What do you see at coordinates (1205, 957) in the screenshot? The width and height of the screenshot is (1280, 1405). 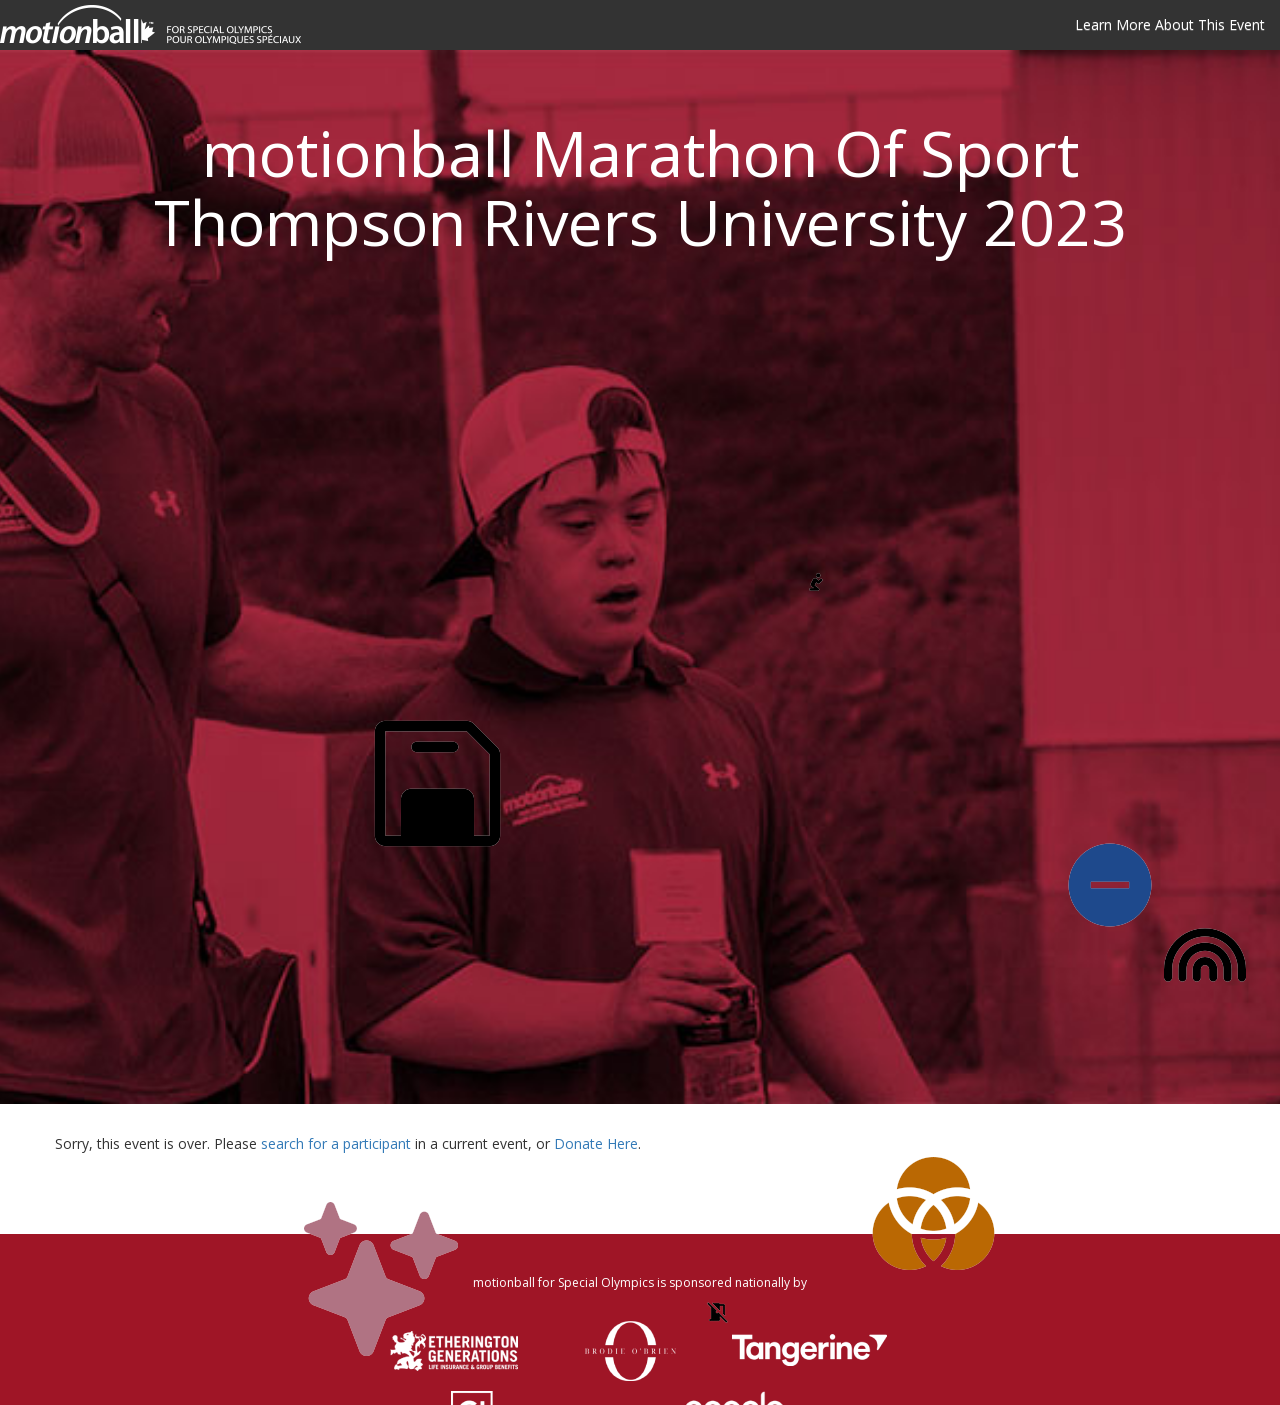 I see `indicates LGBTQ+ pride or inclusivity features` at bounding box center [1205, 957].